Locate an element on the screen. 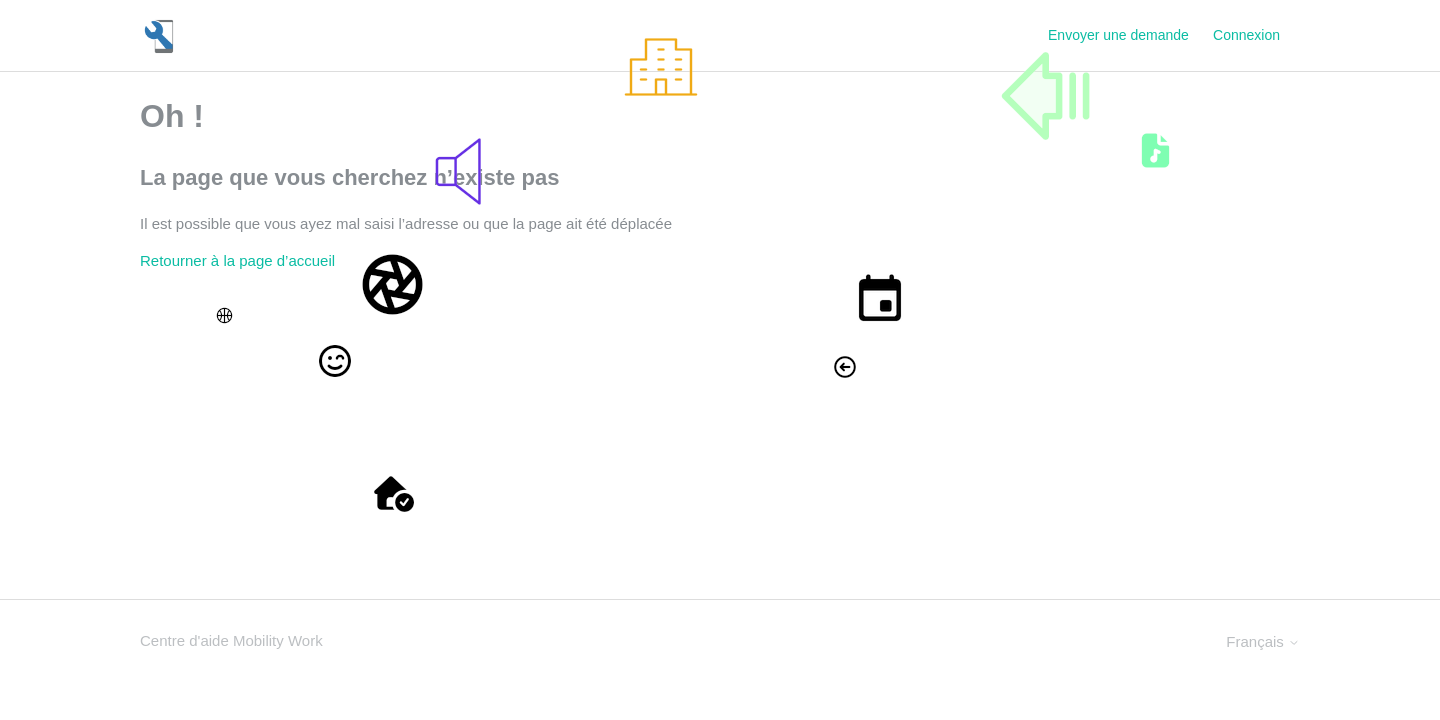 This screenshot has width=1440, height=720. go back or return to previous screen is located at coordinates (1049, 96).